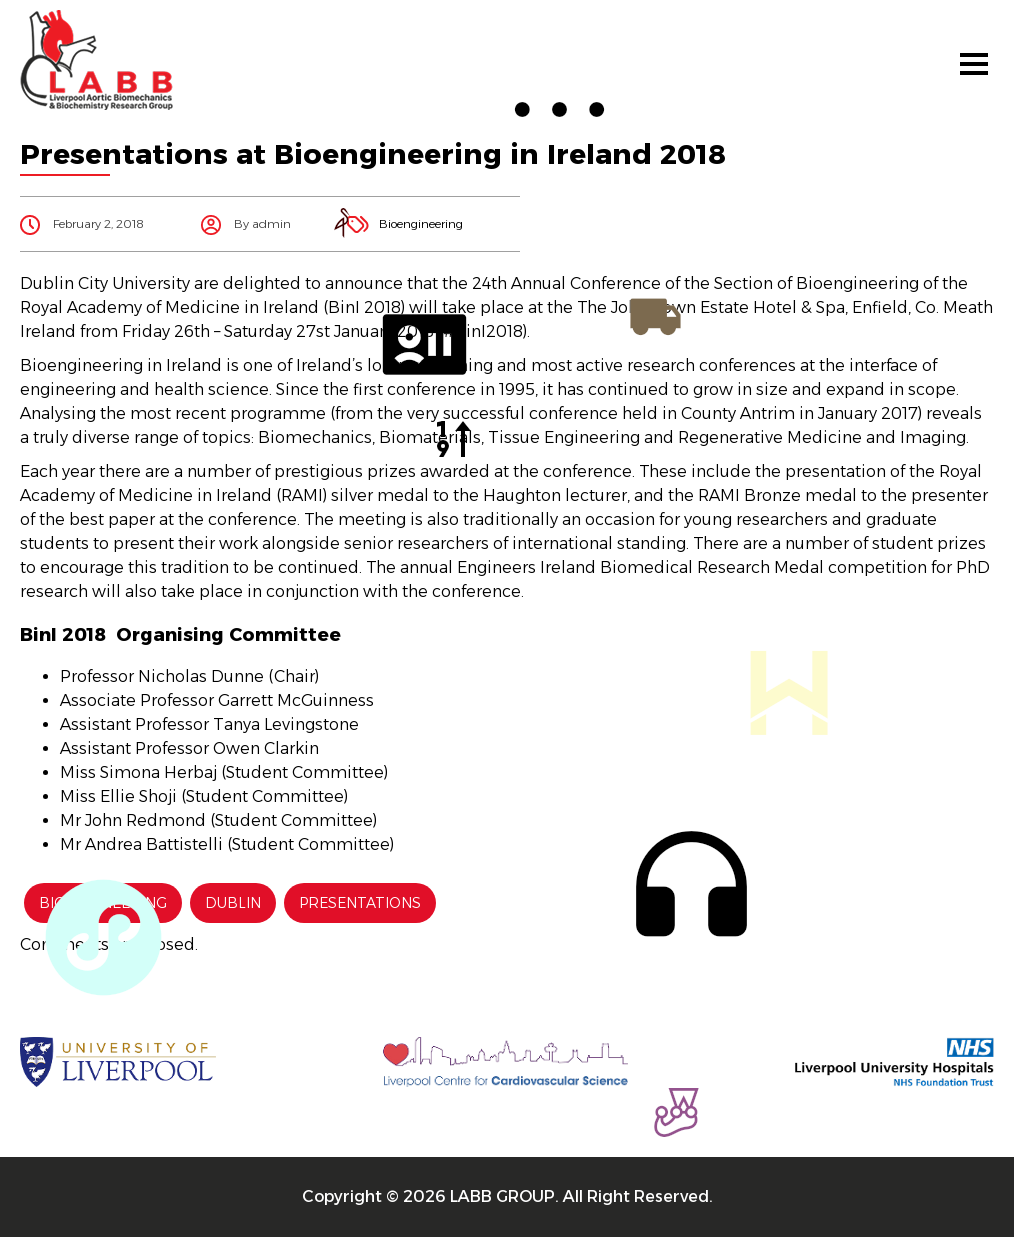  What do you see at coordinates (559, 109) in the screenshot?
I see `access more options or actions` at bounding box center [559, 109].